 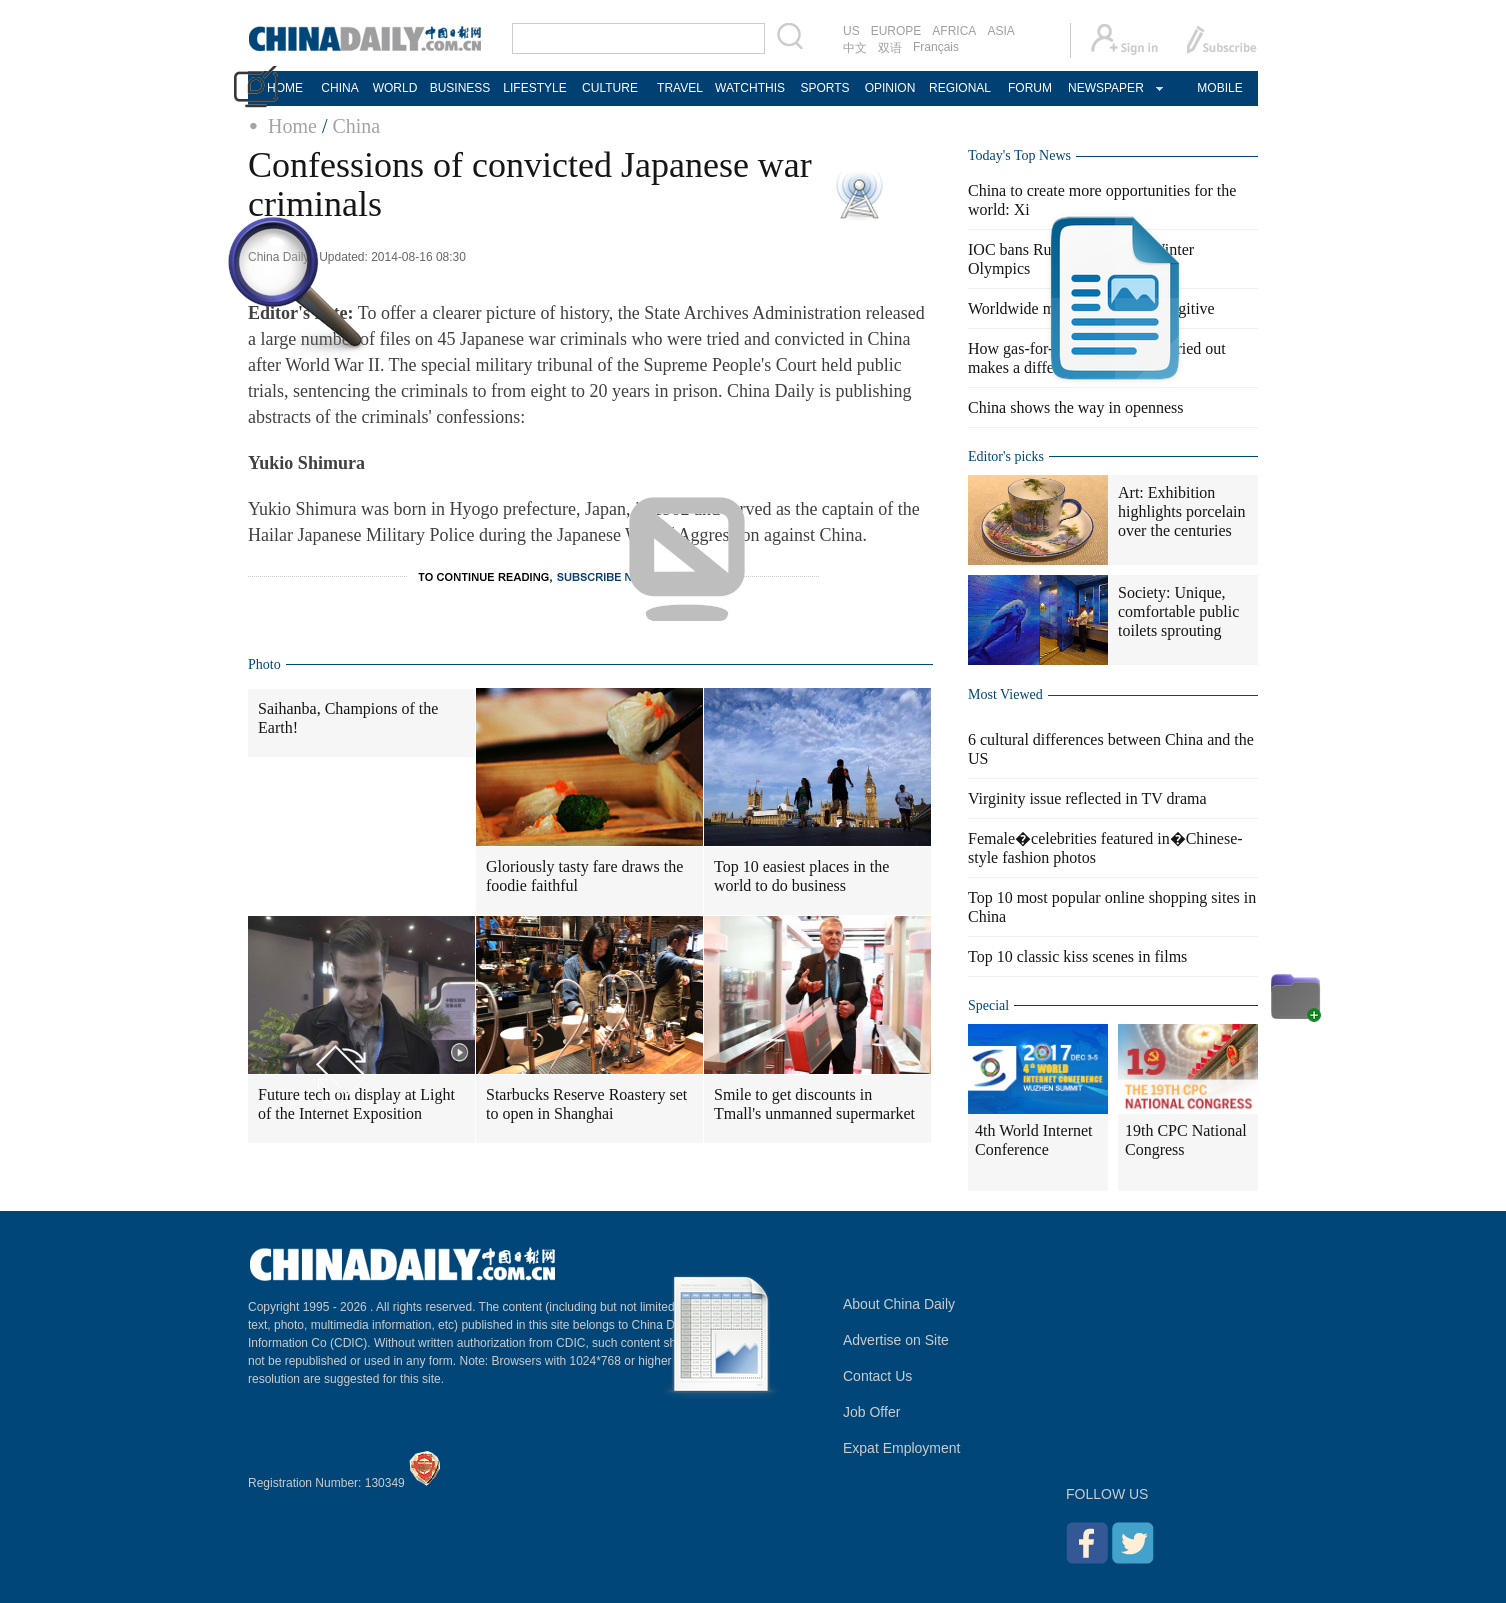 What do you see at coordinates (1115, 298) in the screenshot?
I see `open a libreoffice writer document` at bounding box center [1115, 298].